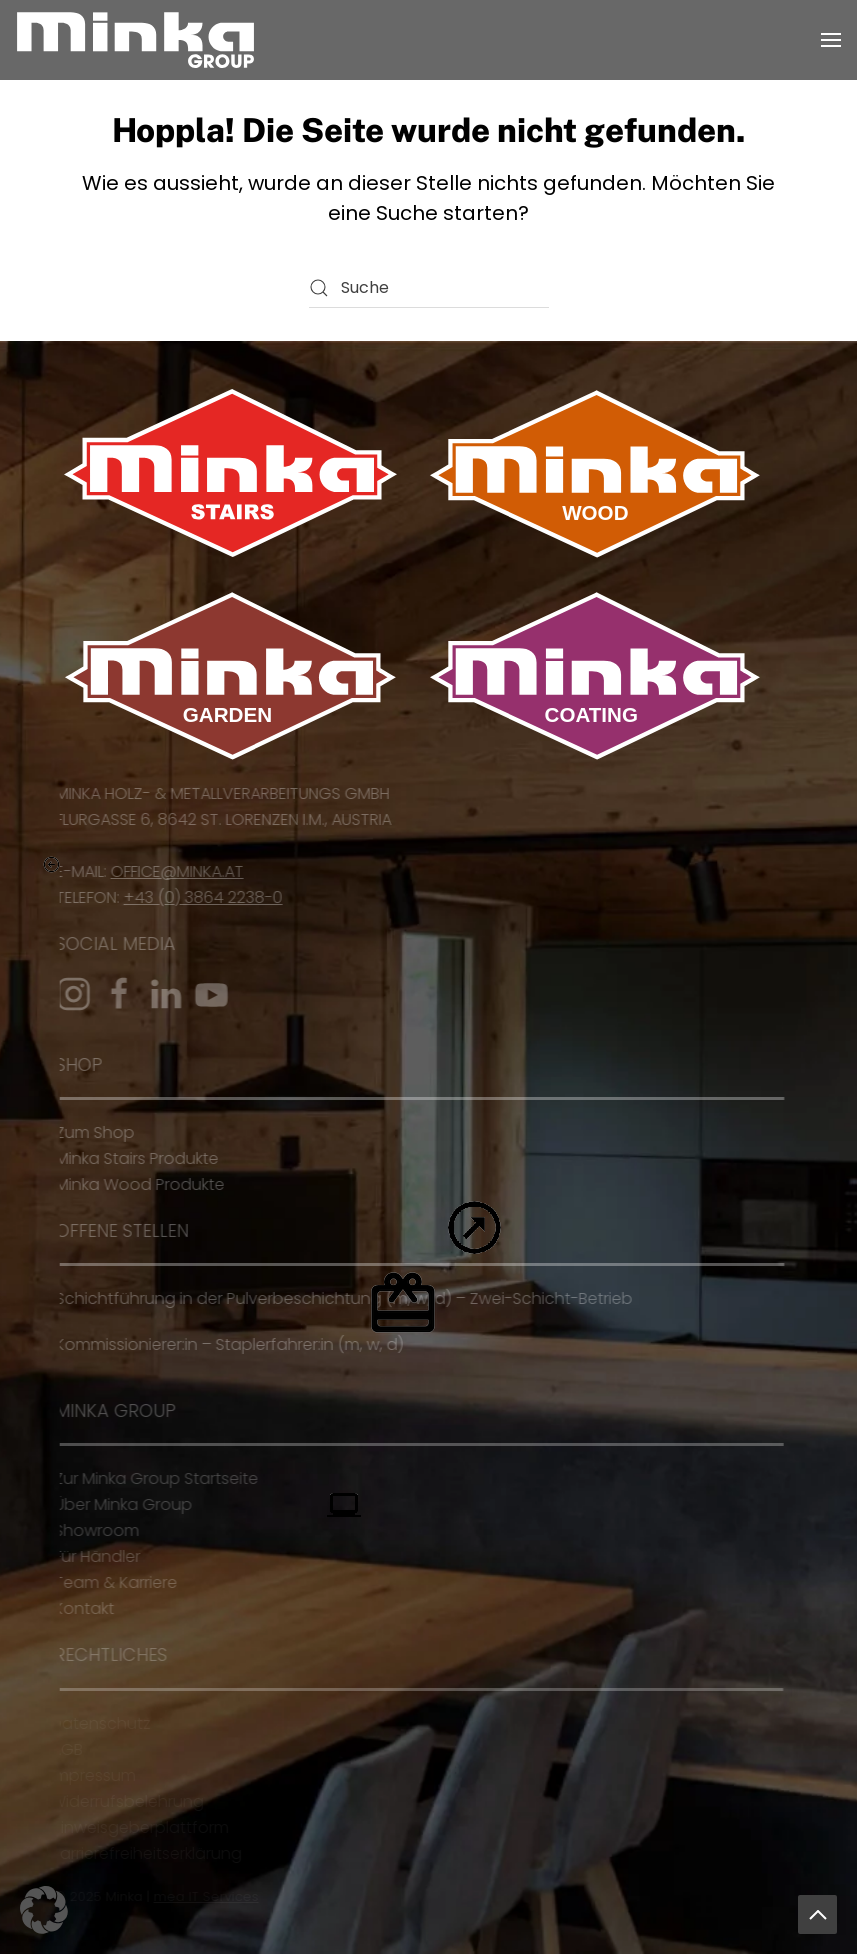 Image resolution: width=857 pixels, height=1954 pixels. I want to click on open link in new window or external site, so click(474, 1227).